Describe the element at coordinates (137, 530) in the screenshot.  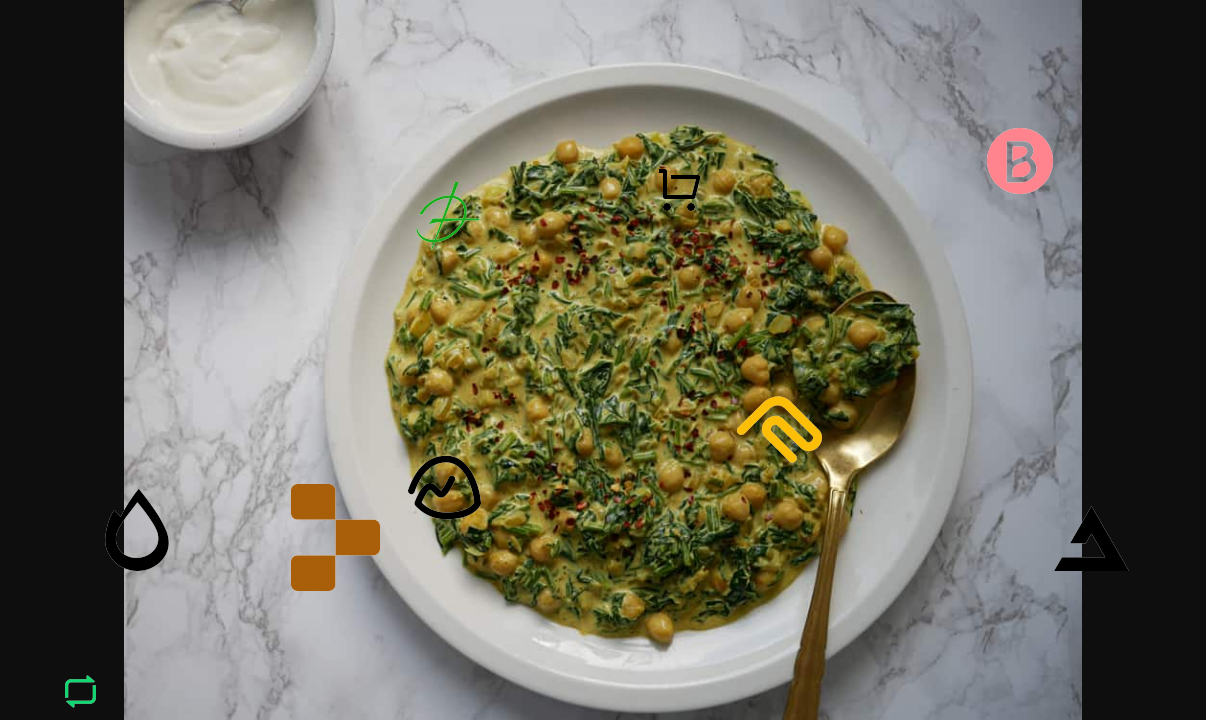
I see `hono web framework logo` at that location.